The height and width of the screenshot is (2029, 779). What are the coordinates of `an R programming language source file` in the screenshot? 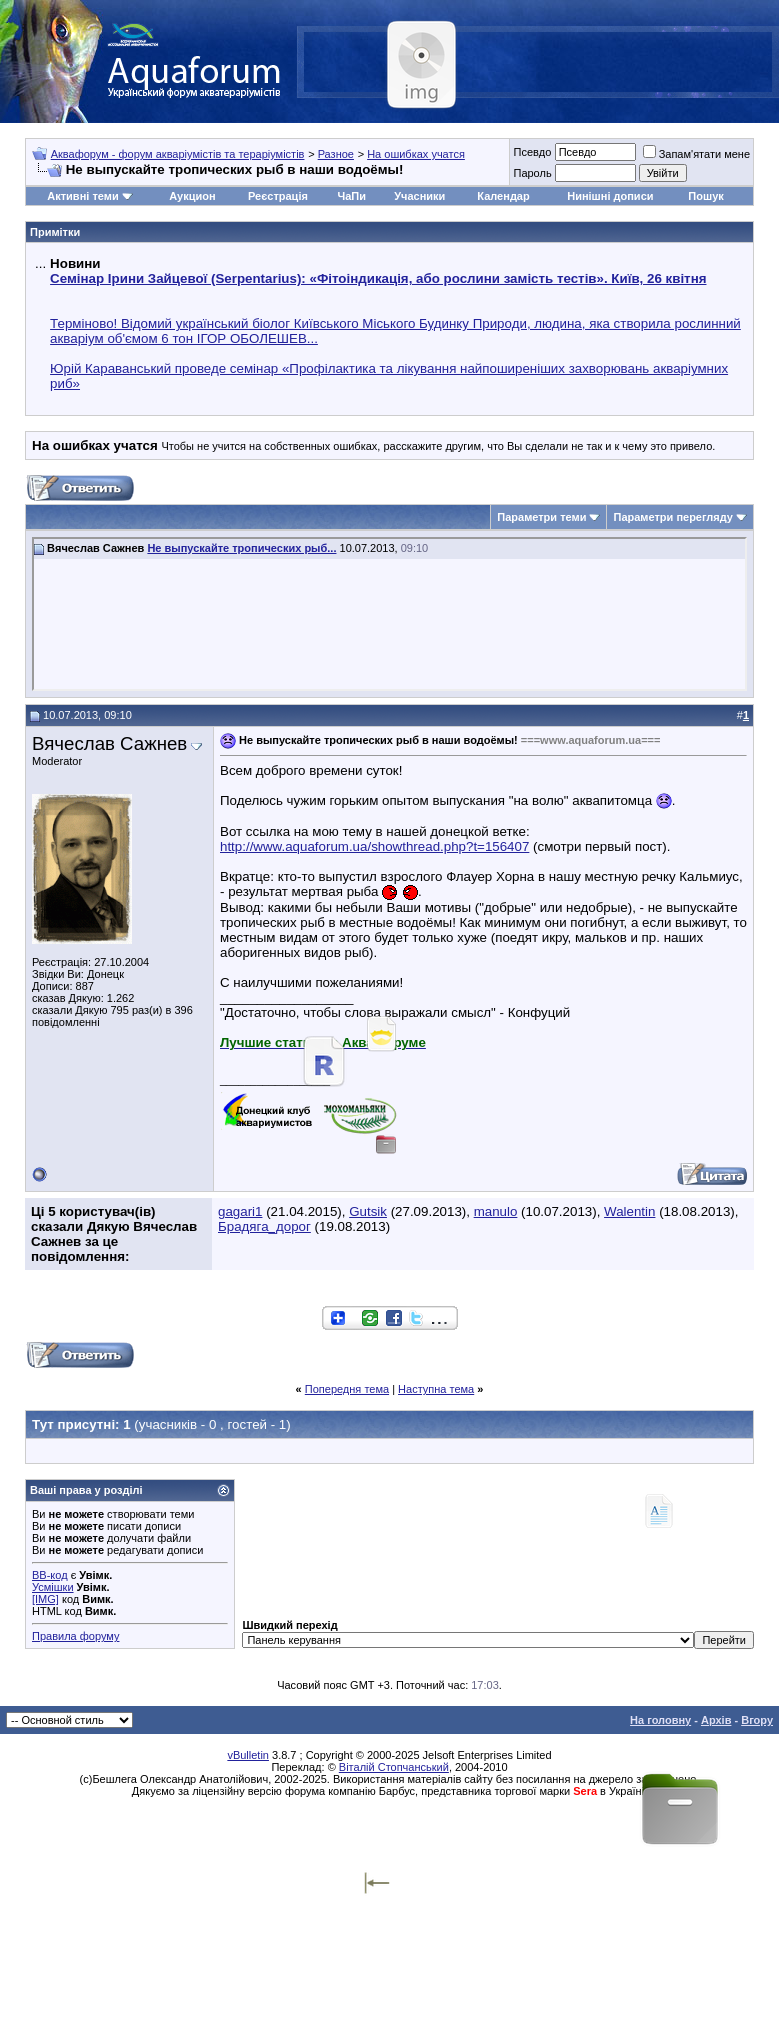 It's located at (324, 1061).